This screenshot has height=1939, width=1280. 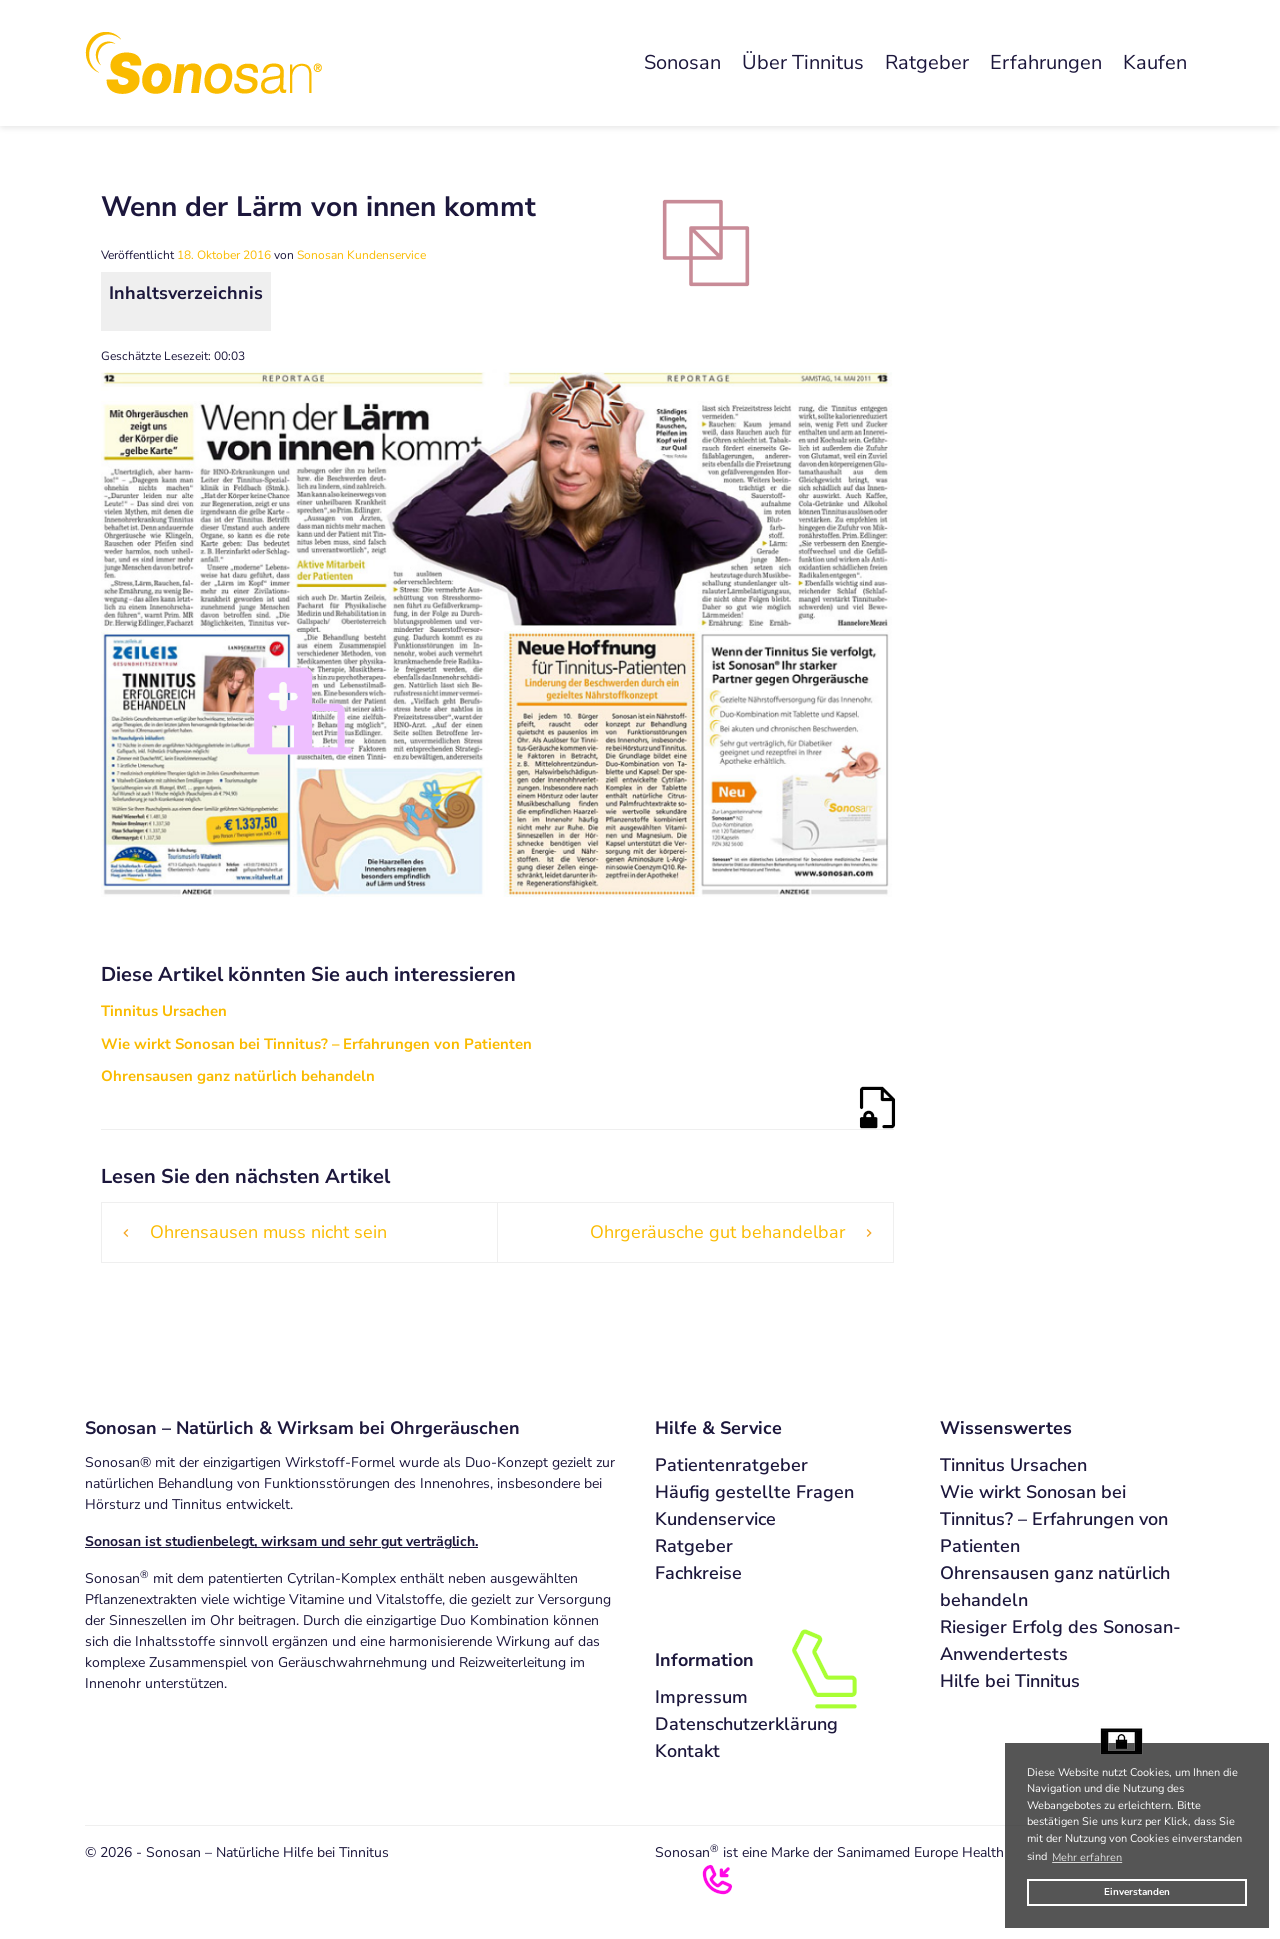 I want to click on incoming call notification, so click(x=718, y=1879).